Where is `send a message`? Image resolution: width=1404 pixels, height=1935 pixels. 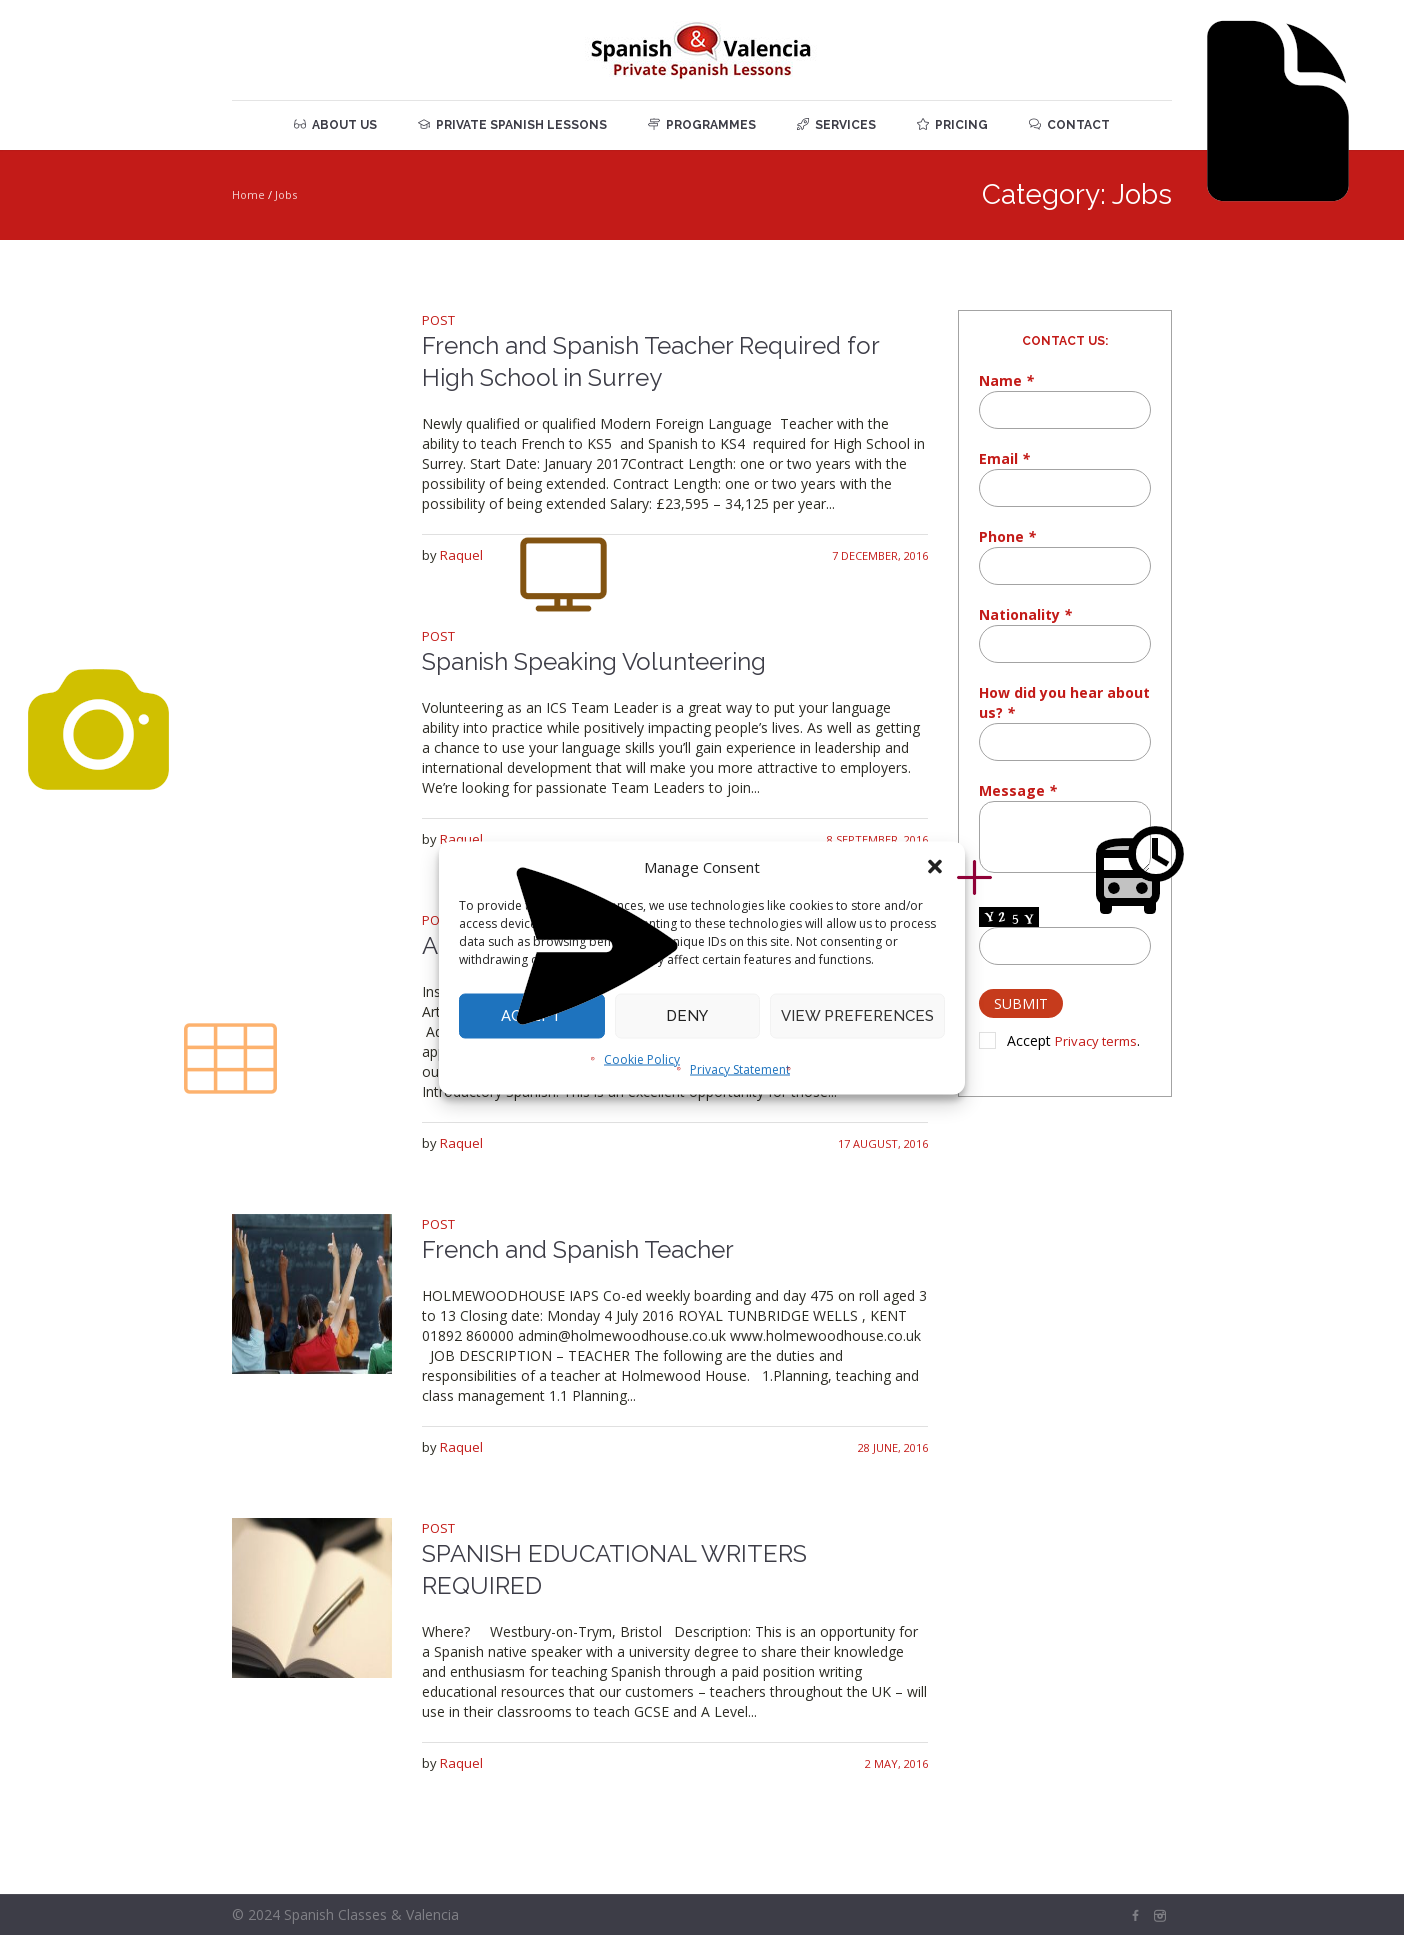 send a message is located at coordinates (594, 946).